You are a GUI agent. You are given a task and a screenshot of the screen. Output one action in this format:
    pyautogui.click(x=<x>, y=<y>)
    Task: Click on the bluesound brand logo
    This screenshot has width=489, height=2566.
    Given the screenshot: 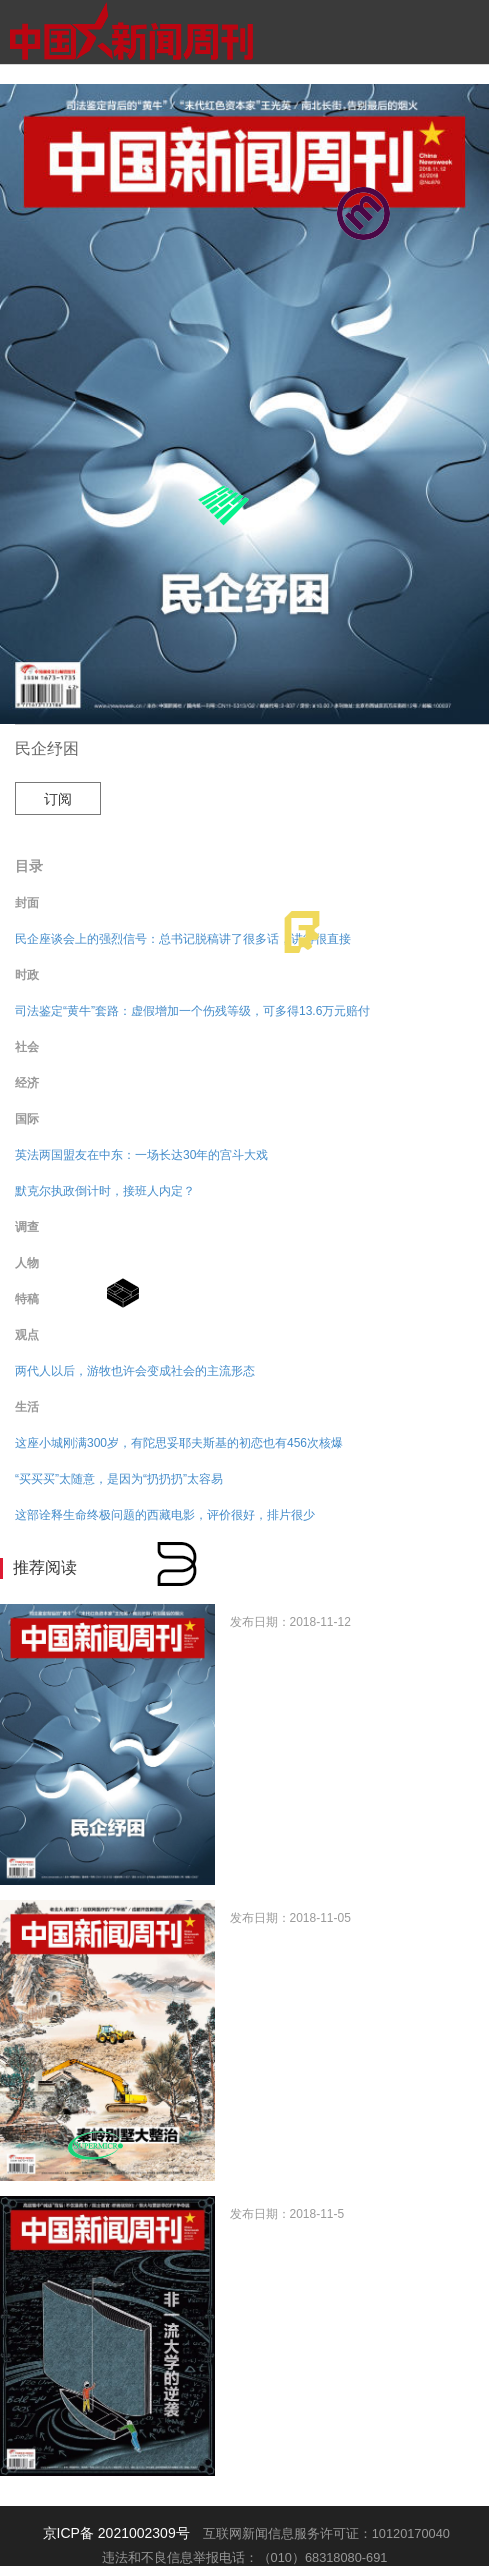 What is the action you would take?
    pyautogui.click(x=177, y=1564)
    